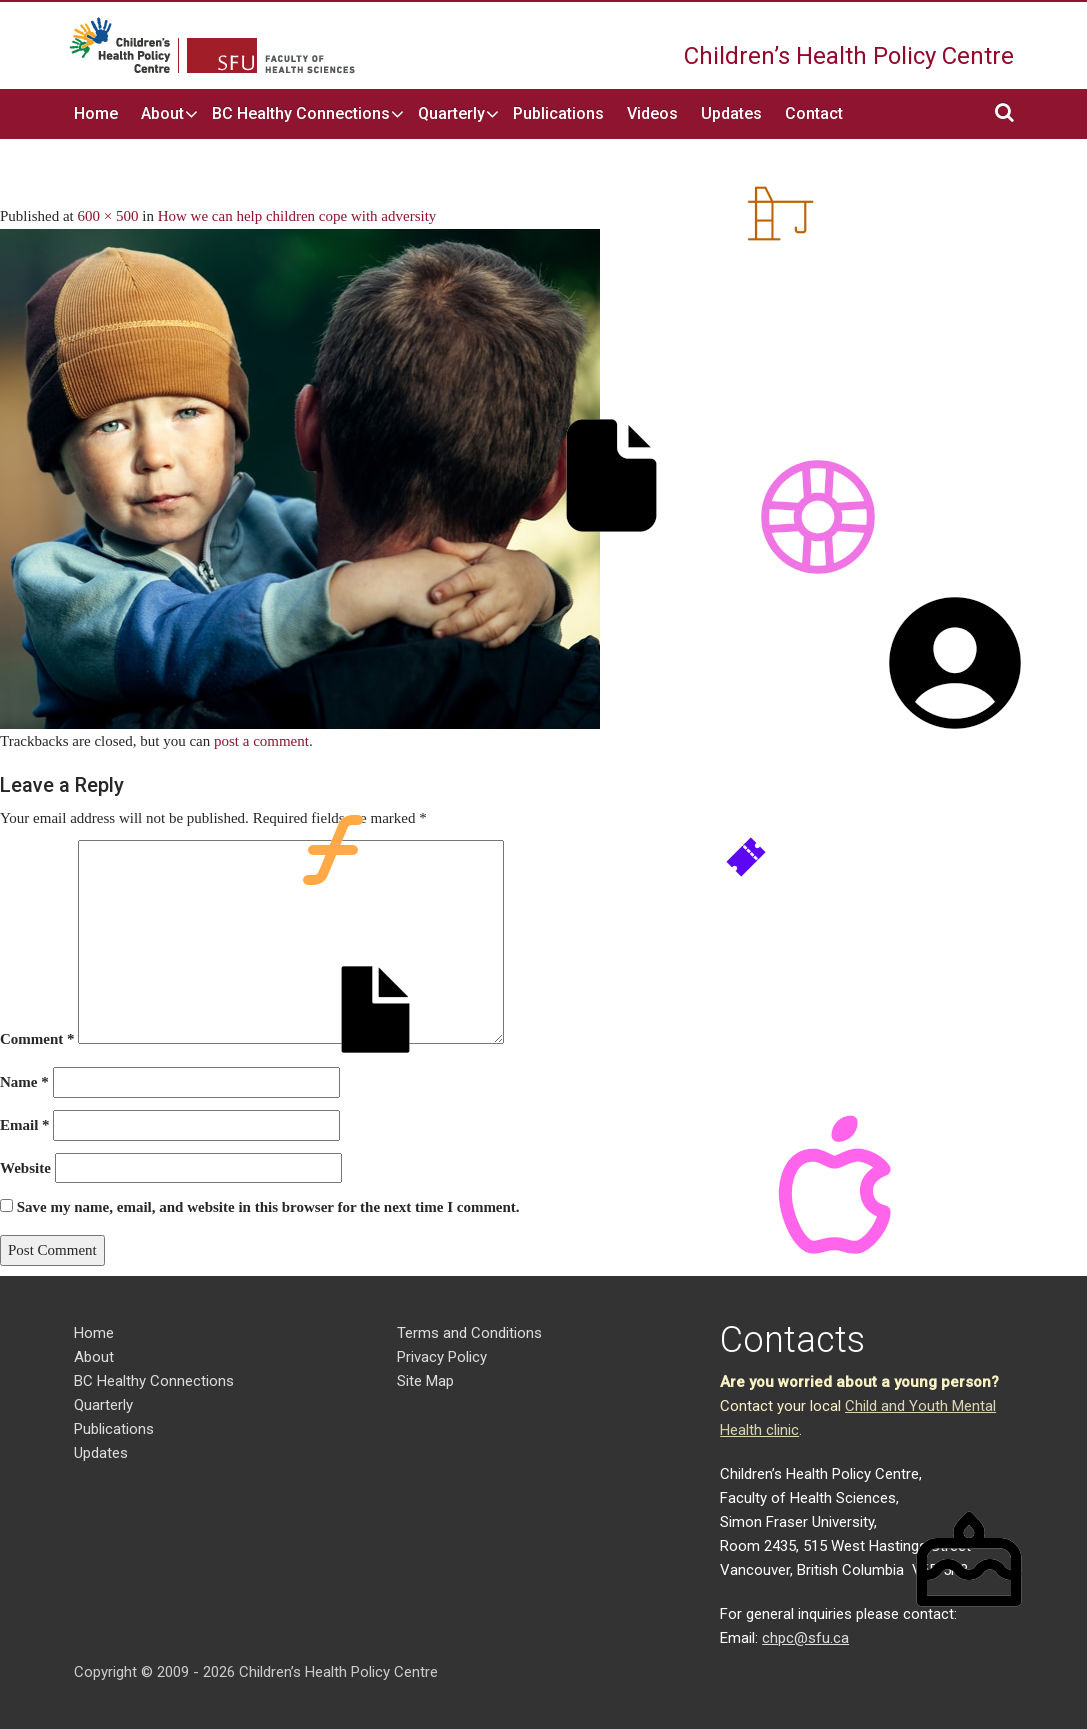  I want to click on apple brand or product identifier, so click(838, 1188).